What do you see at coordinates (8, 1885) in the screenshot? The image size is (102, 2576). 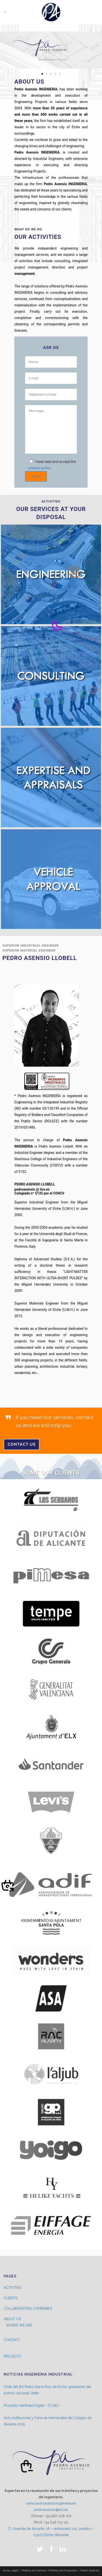 I see `share your shopping basket with others` at bounding box center [8, 1885].